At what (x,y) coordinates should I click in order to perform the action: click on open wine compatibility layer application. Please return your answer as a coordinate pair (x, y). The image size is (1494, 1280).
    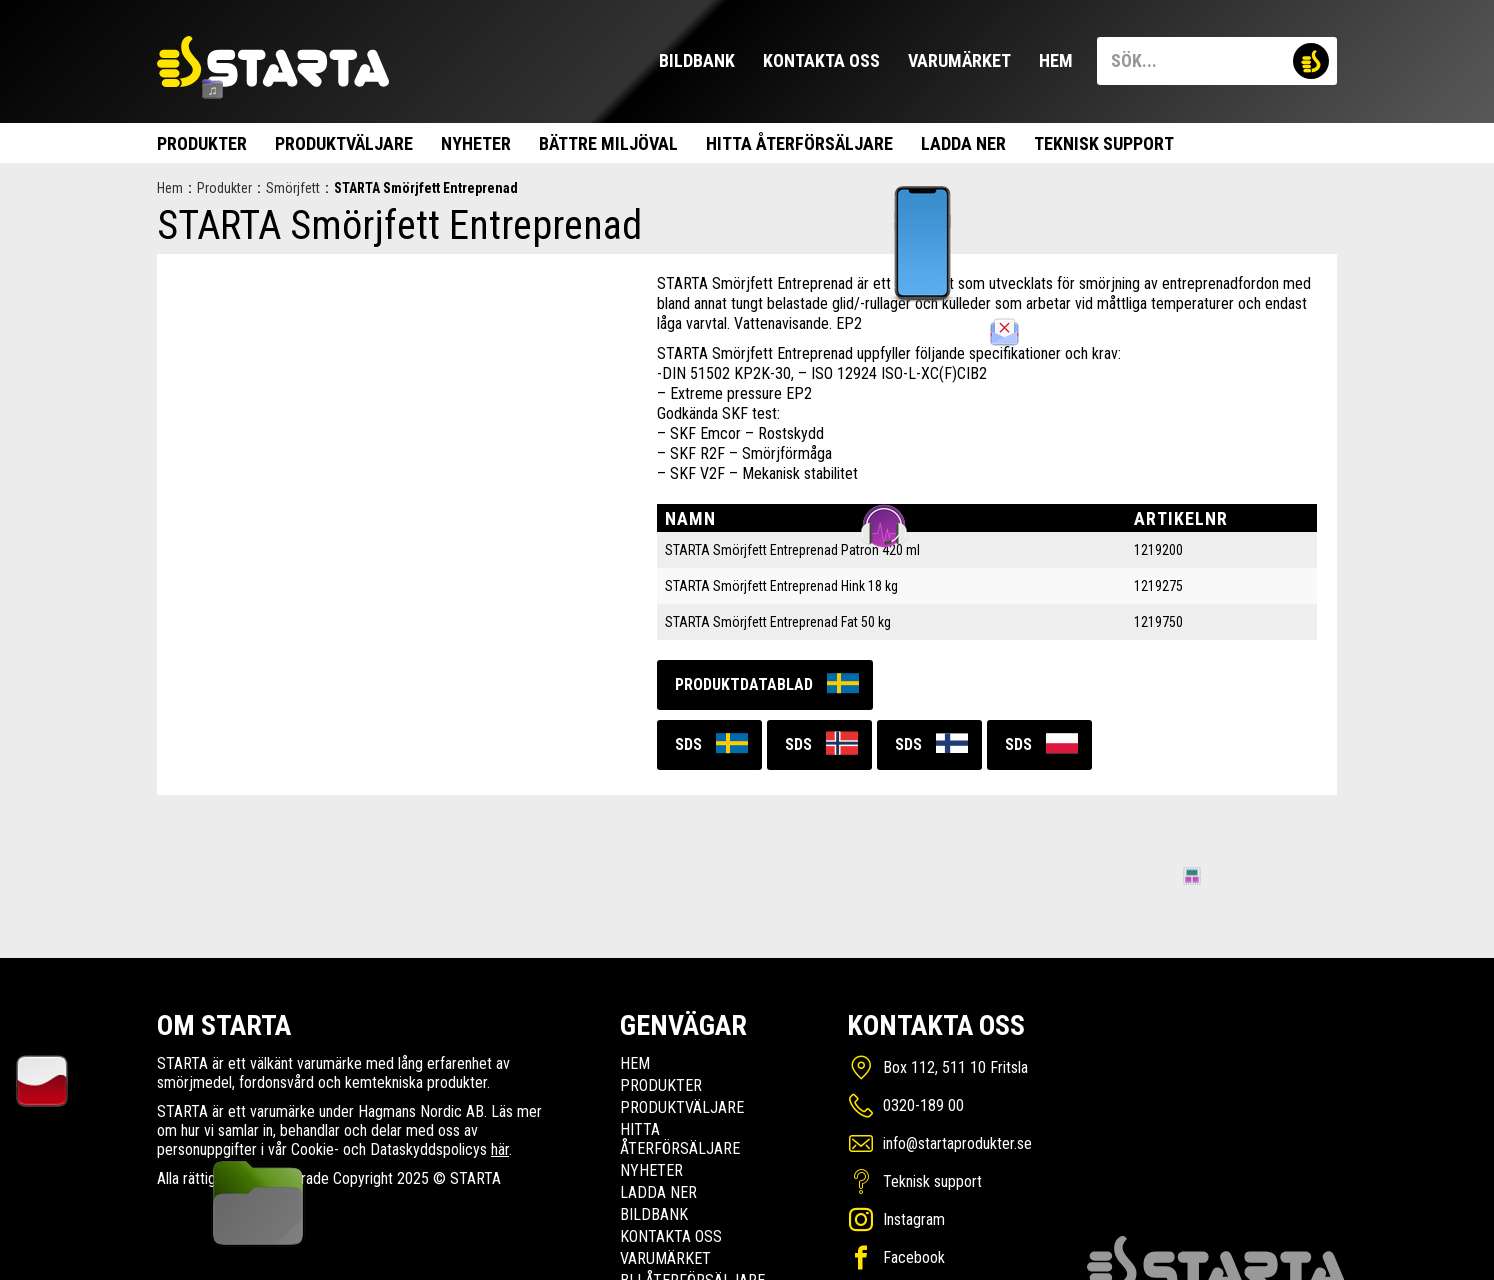
    Looking at the image, I should click on (42, 1081).